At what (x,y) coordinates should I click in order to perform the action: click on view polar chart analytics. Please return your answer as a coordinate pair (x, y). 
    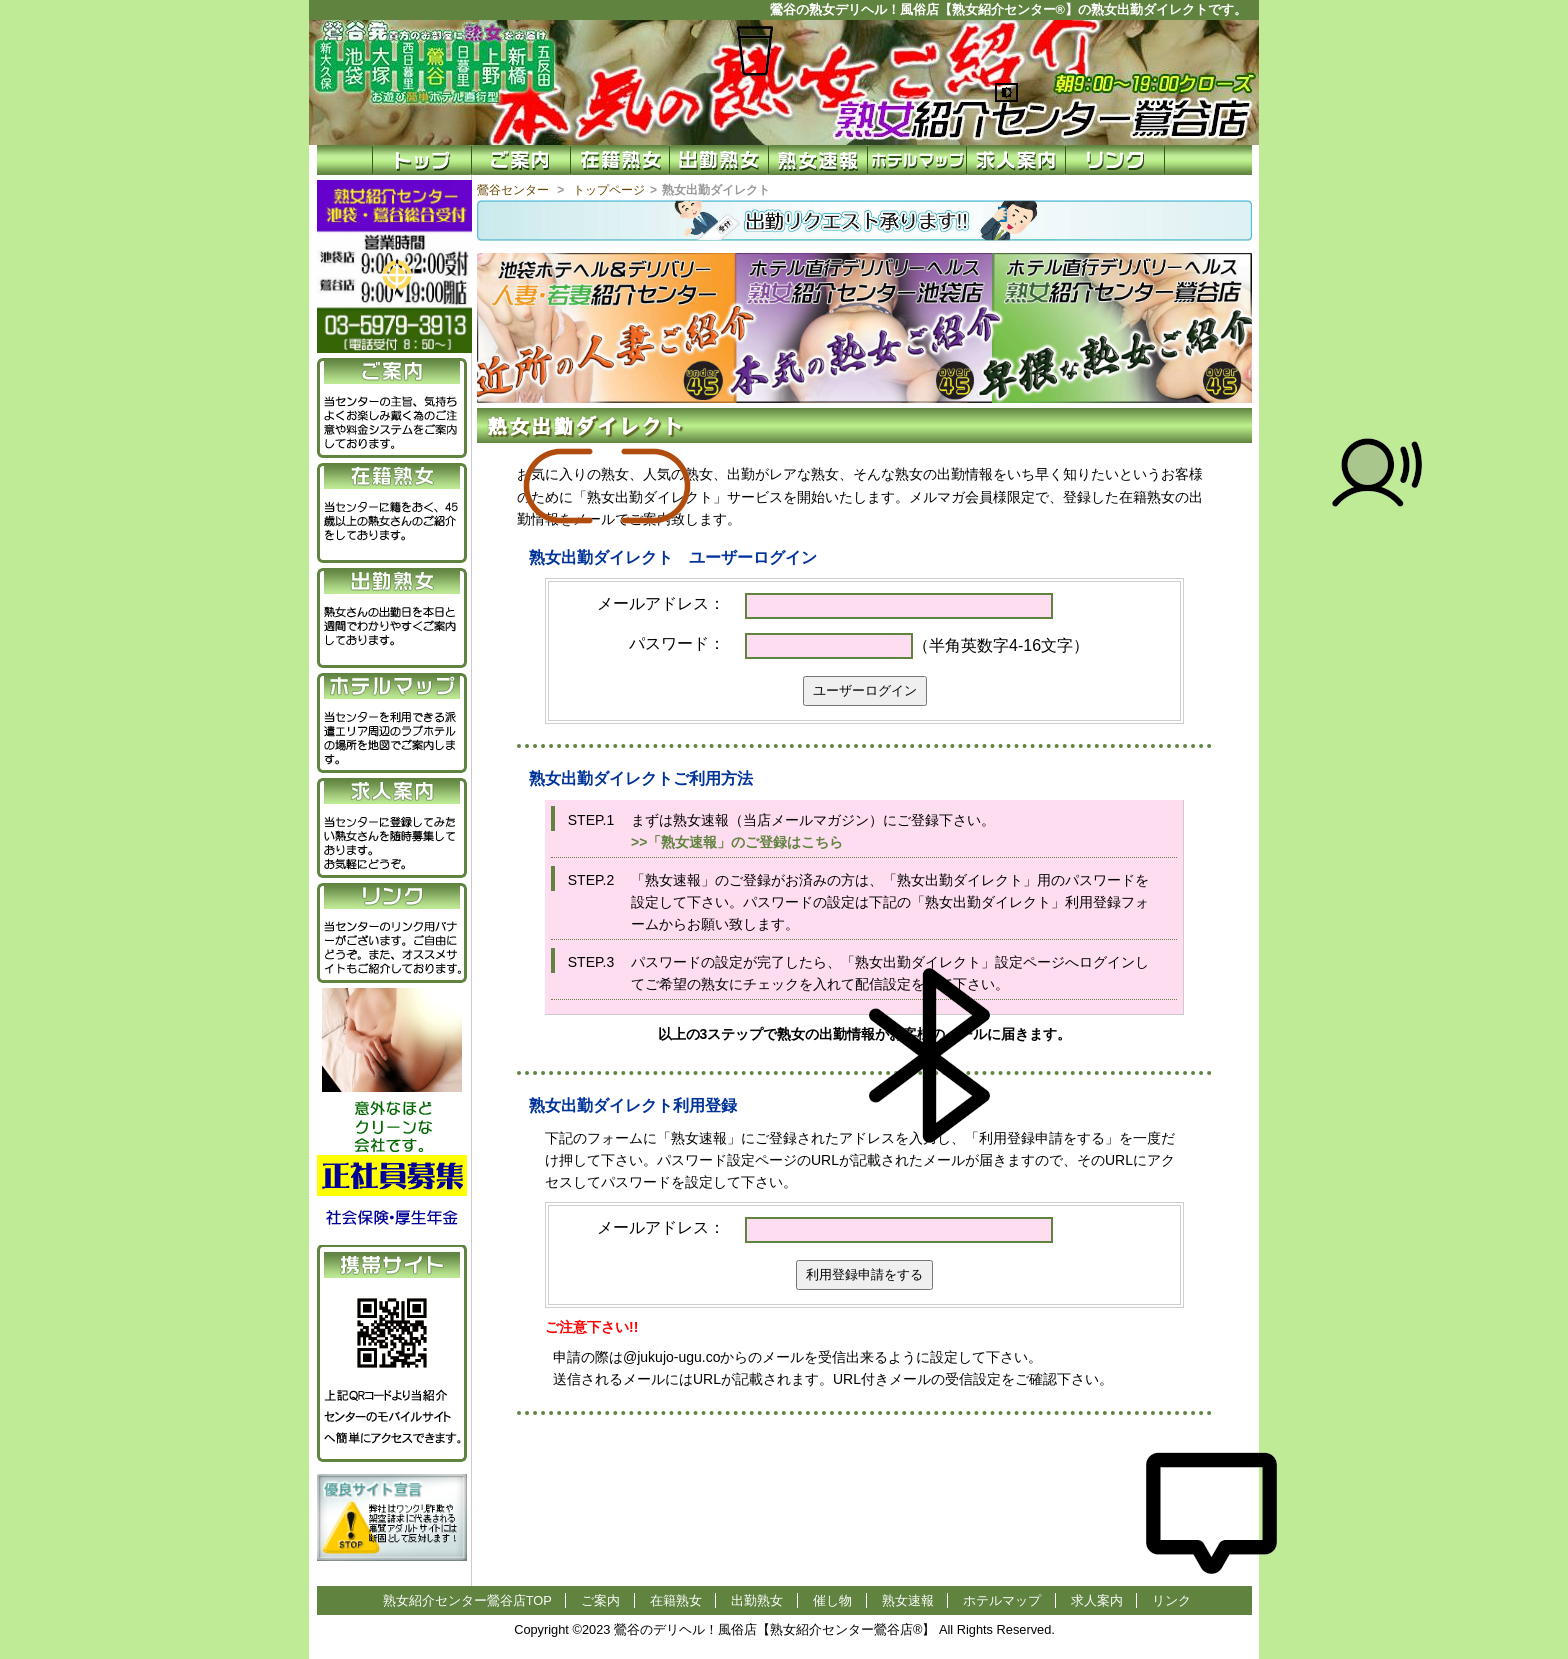
    Looking at the image, I should click on (397, 275).